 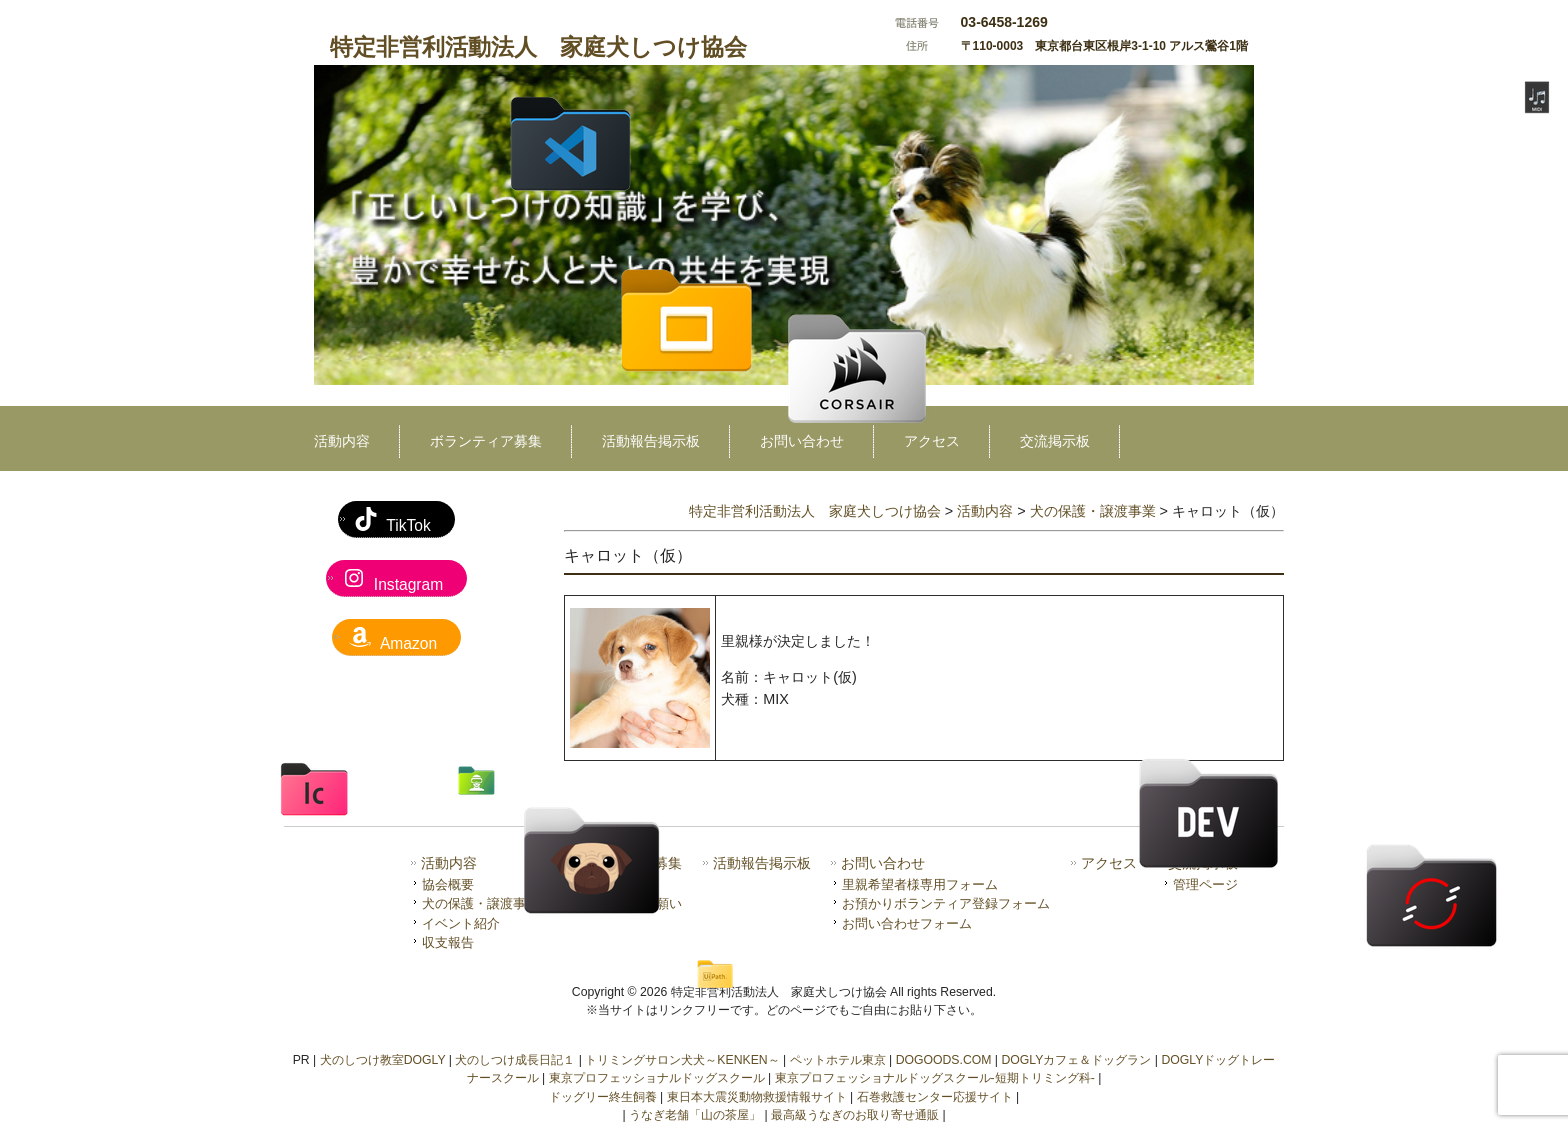 What do you see at coordinates (570, 147) in the screenshot?
I see `open folder containing visual studio code projects` at bounding box center [570, 147].